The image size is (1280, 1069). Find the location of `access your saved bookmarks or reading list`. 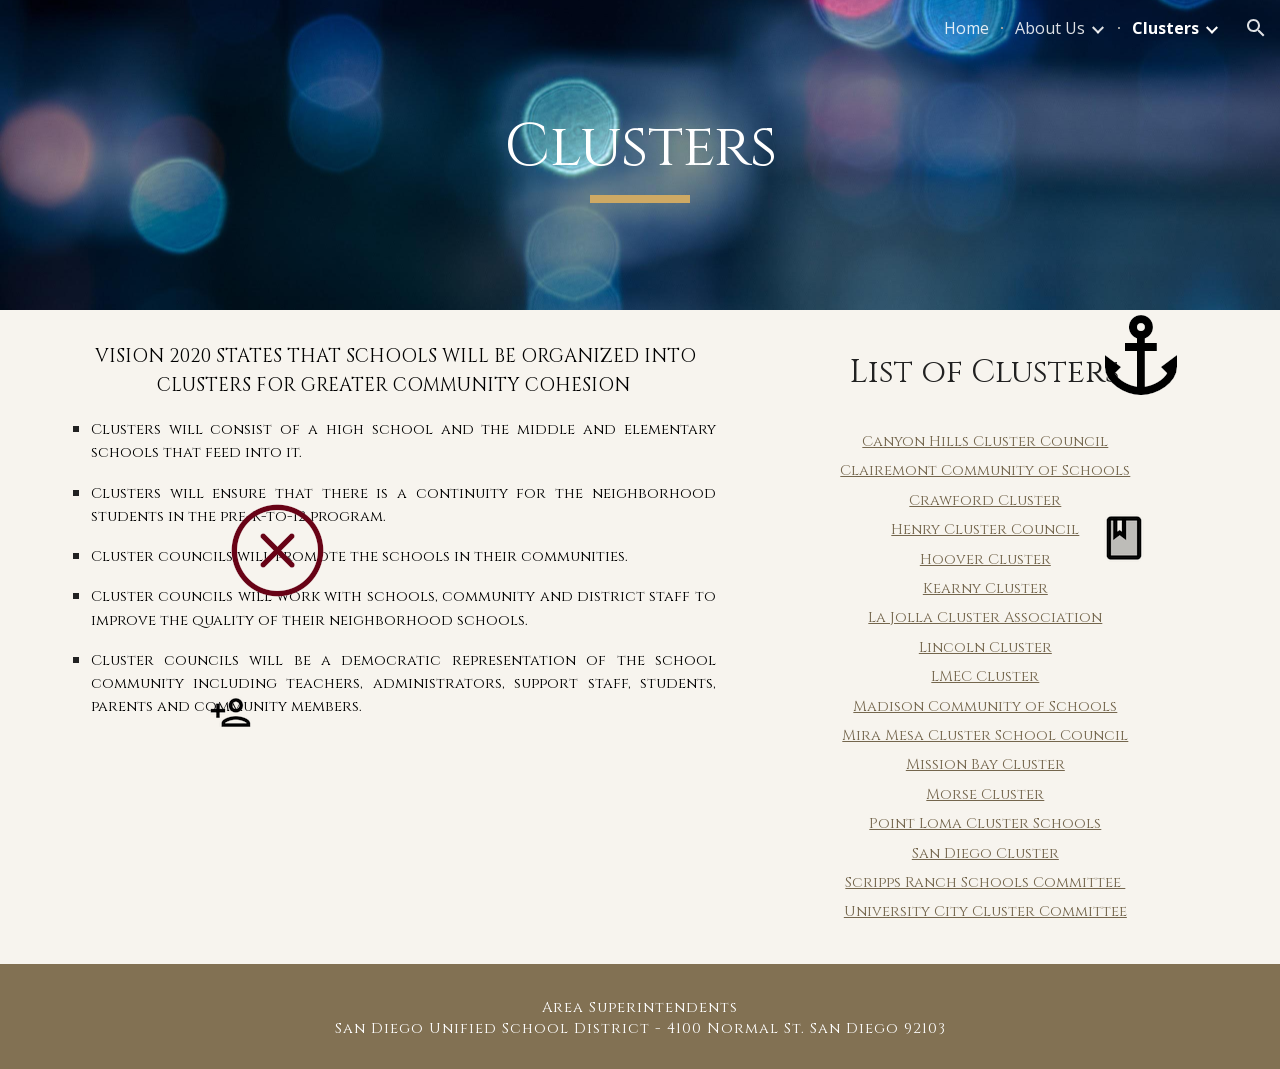

access your saved bookmarks or reading list is located at coordinates (1124, 538).